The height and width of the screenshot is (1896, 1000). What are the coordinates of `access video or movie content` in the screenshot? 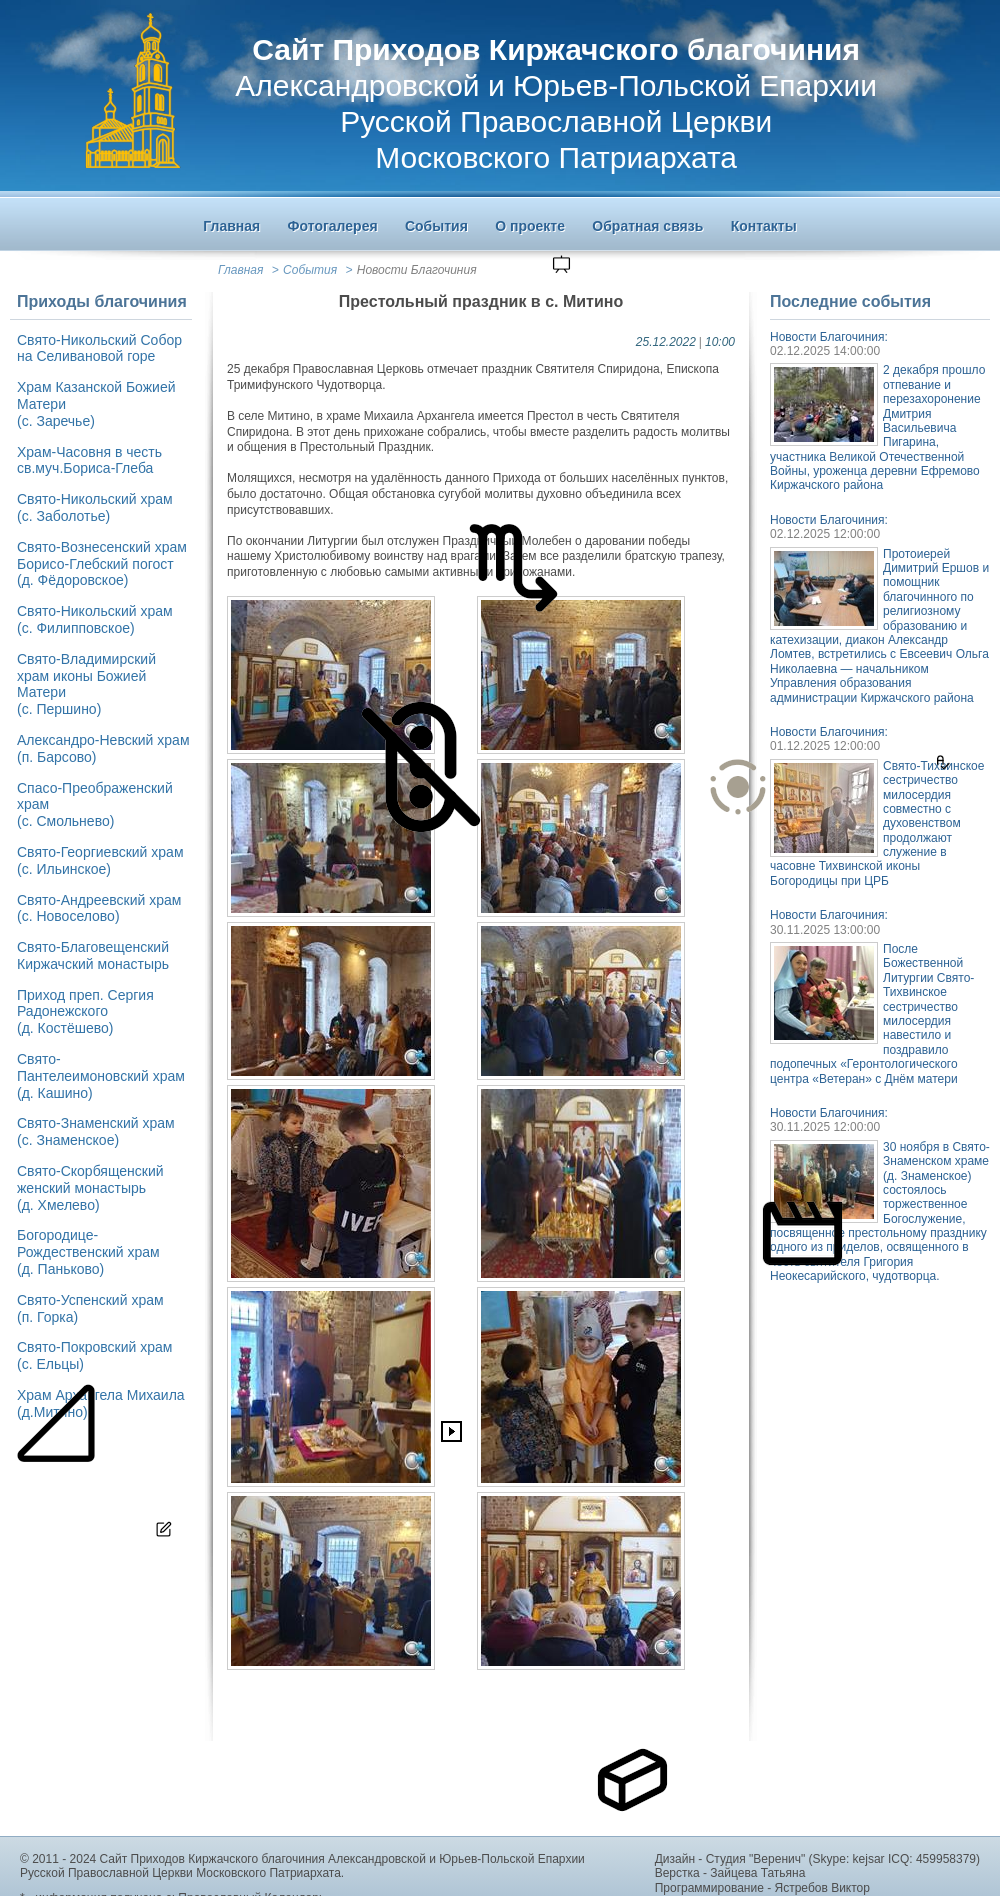 It's located at (802, 1233).